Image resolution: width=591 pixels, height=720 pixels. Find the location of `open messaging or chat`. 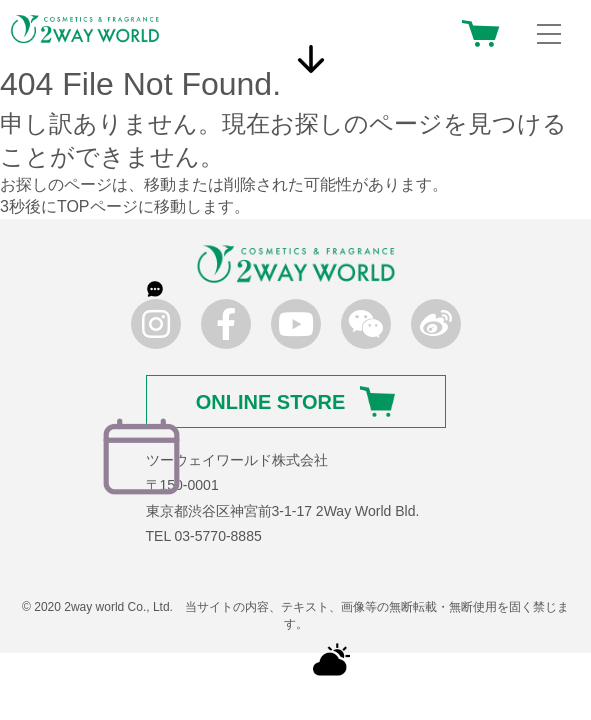

open messaging or chat is located at coordinates (155, 289).